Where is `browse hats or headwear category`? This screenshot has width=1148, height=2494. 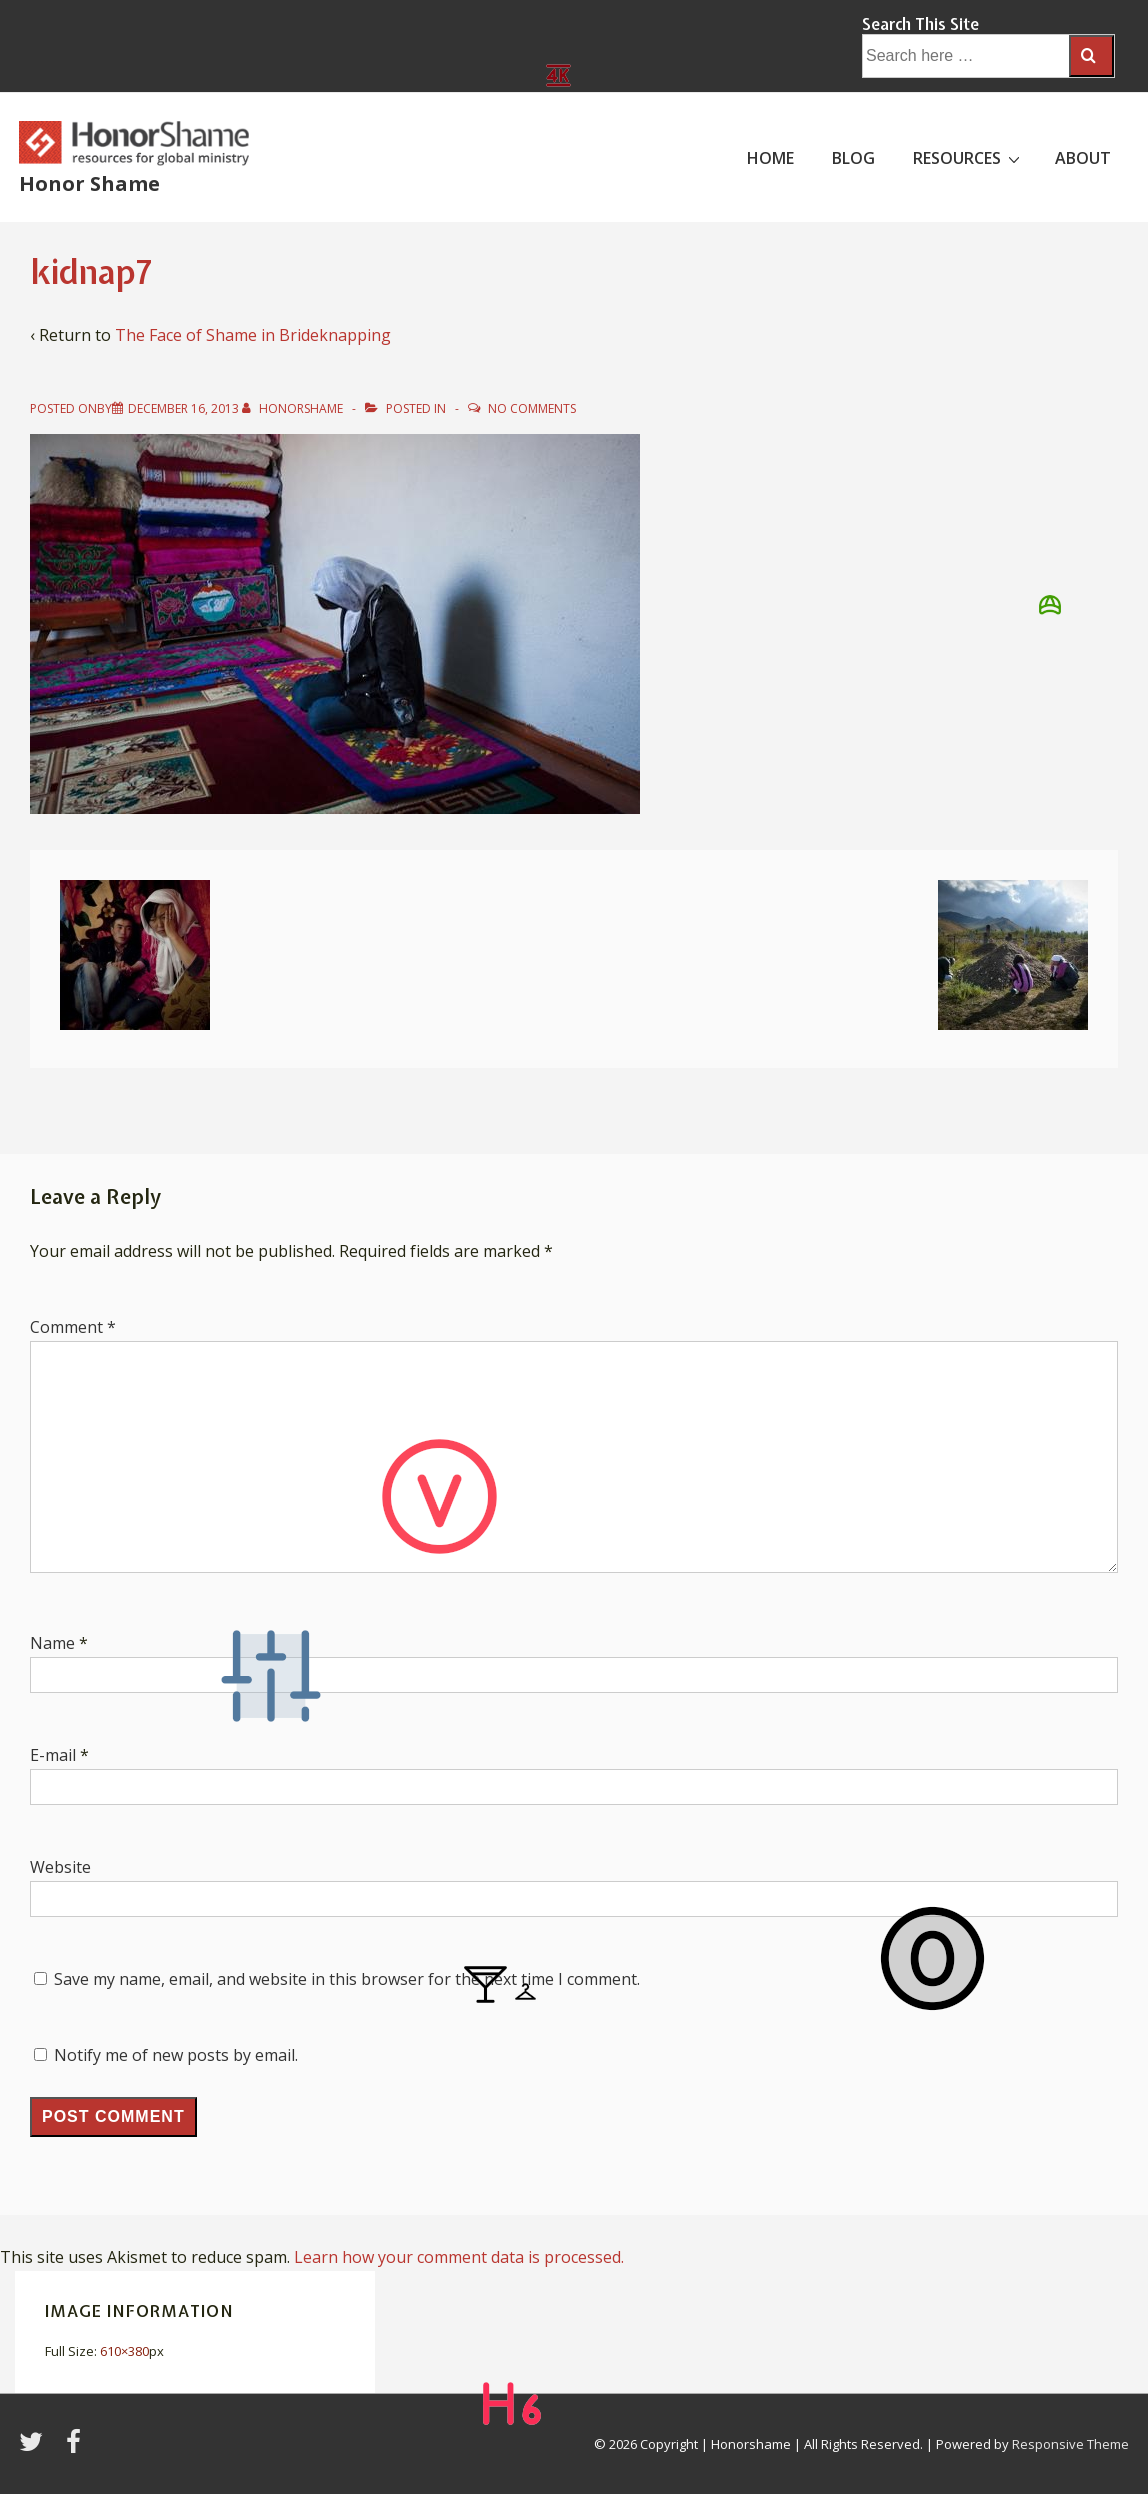 browse hats or headwear category is located at coordinates (1050, 606).